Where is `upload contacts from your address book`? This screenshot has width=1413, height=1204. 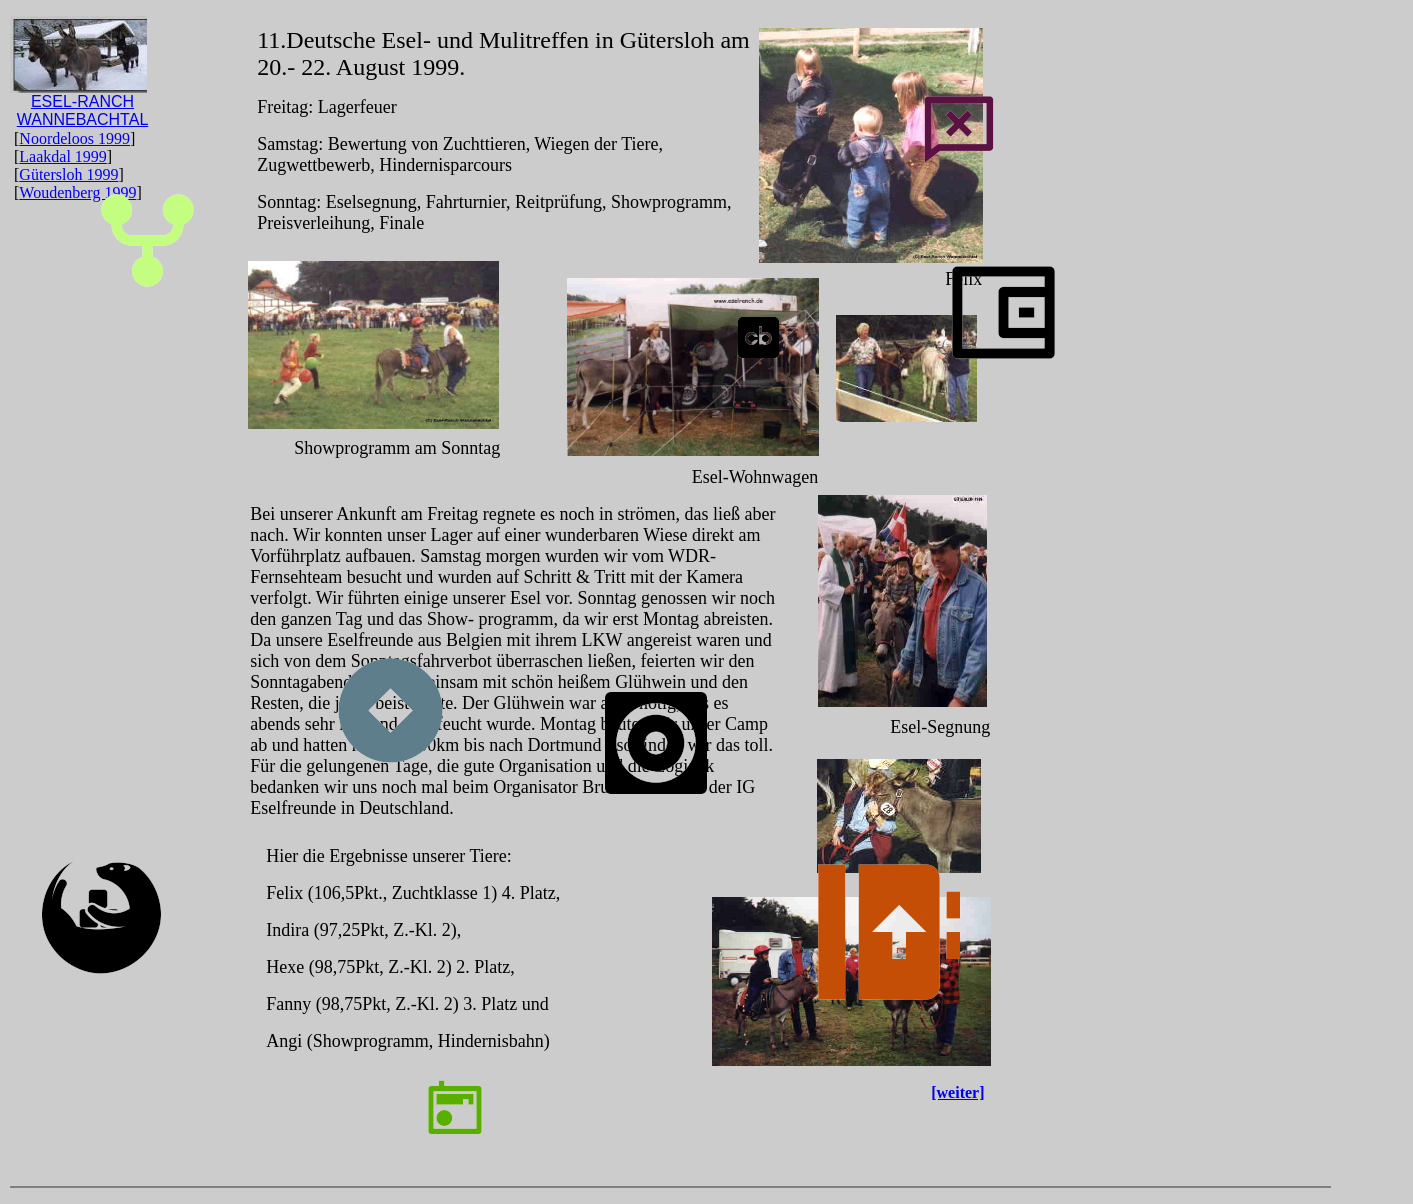 upload contacts from your address book is located at coordinates (879, 932).